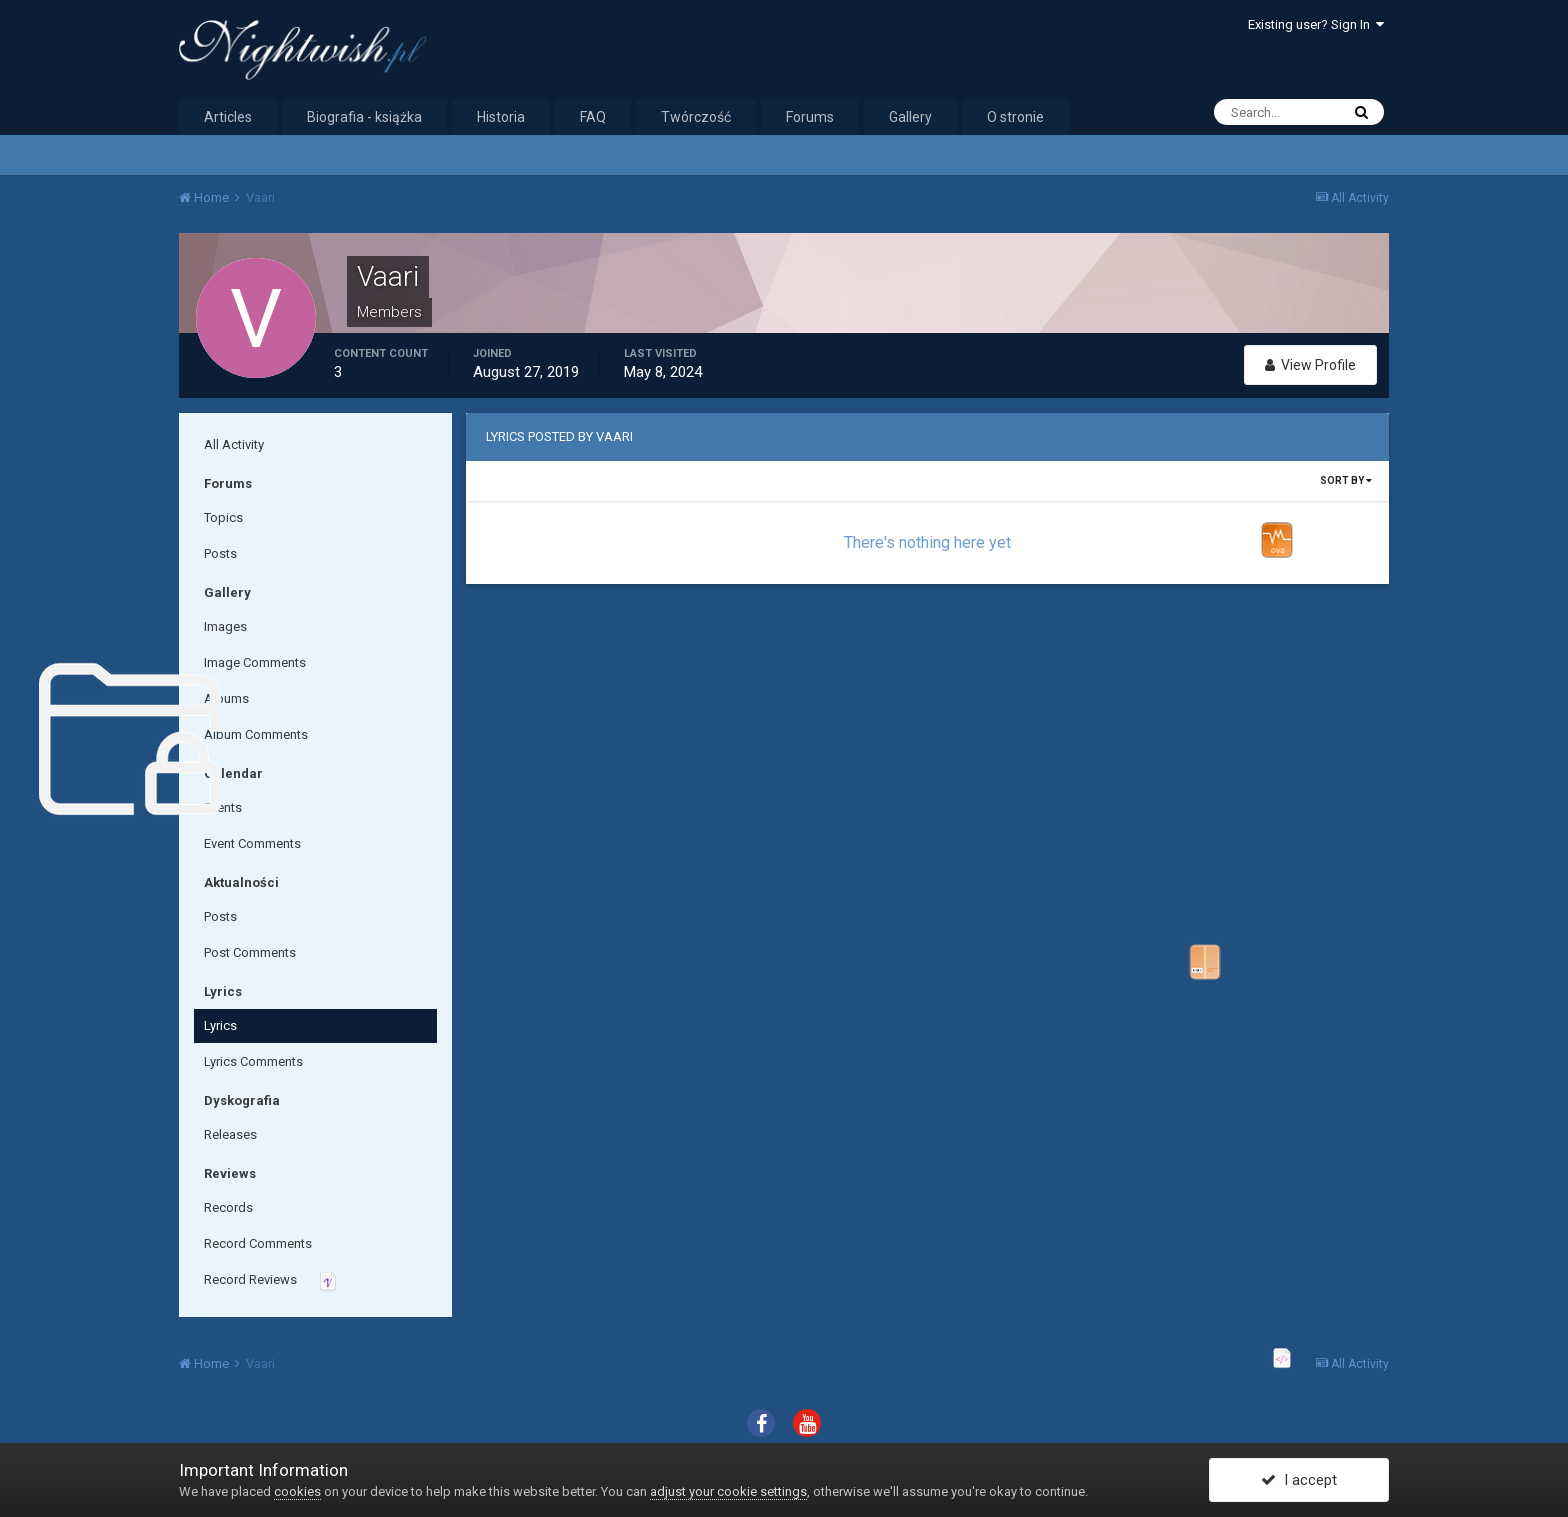 This screenshot has width=1568, height=1517. Describe the element at coordinates (1205, 962) in the screenshot. I see `a package or archive file type` at that location.